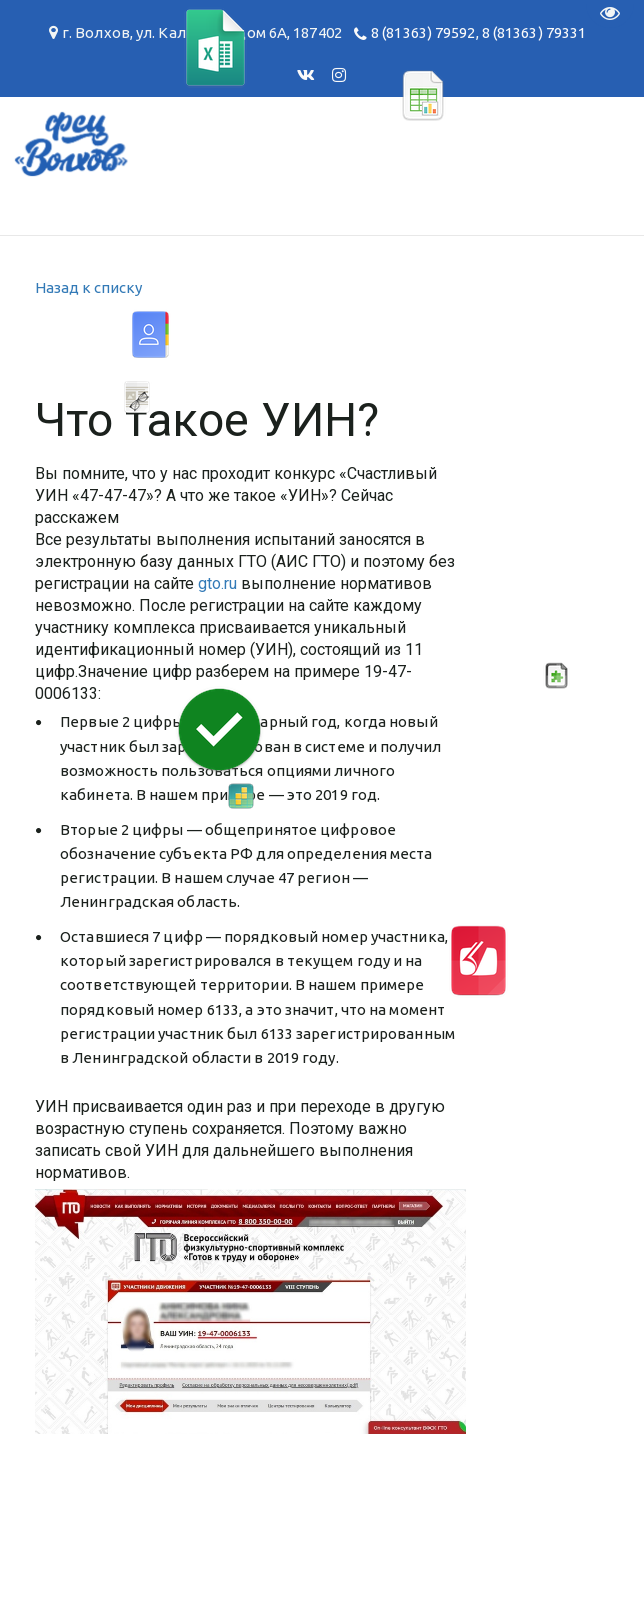  Describe the element at coordinates (137, 397) in the screenshot. I see `open the documents app` at that location.